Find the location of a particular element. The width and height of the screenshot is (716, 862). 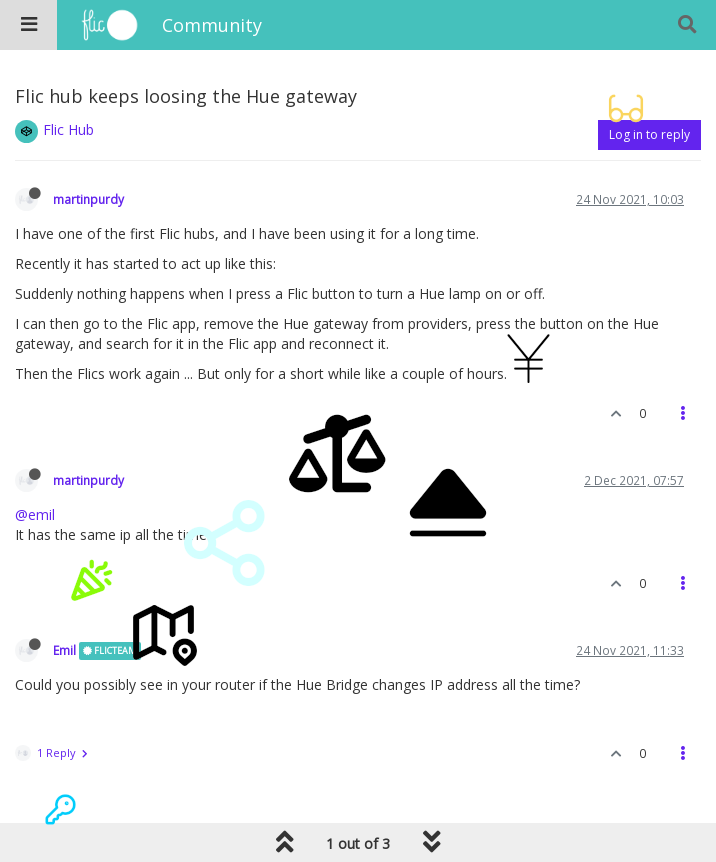

indicates a celebration or achievement is located at coordinates (89, 582).